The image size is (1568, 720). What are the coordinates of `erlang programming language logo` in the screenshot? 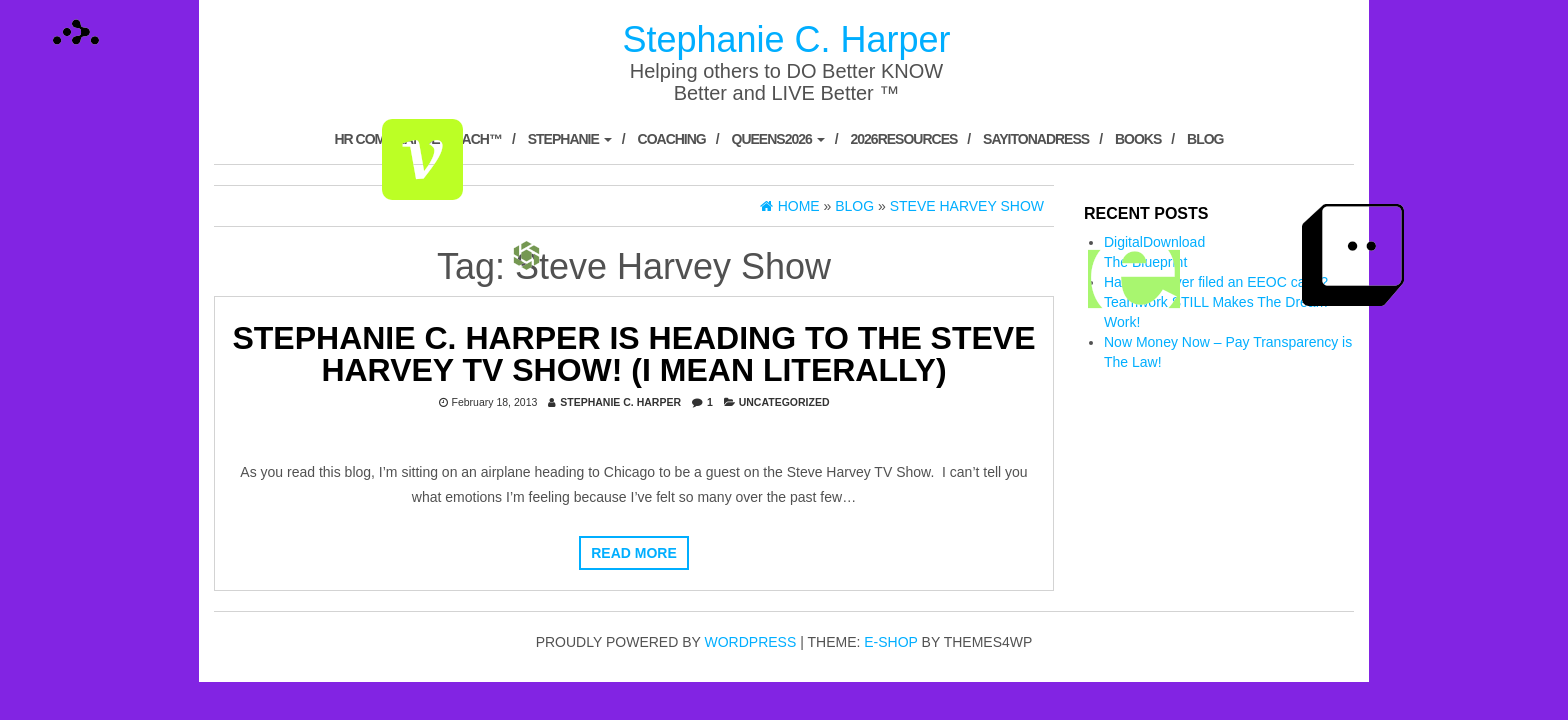 It's located at (1134, 279).